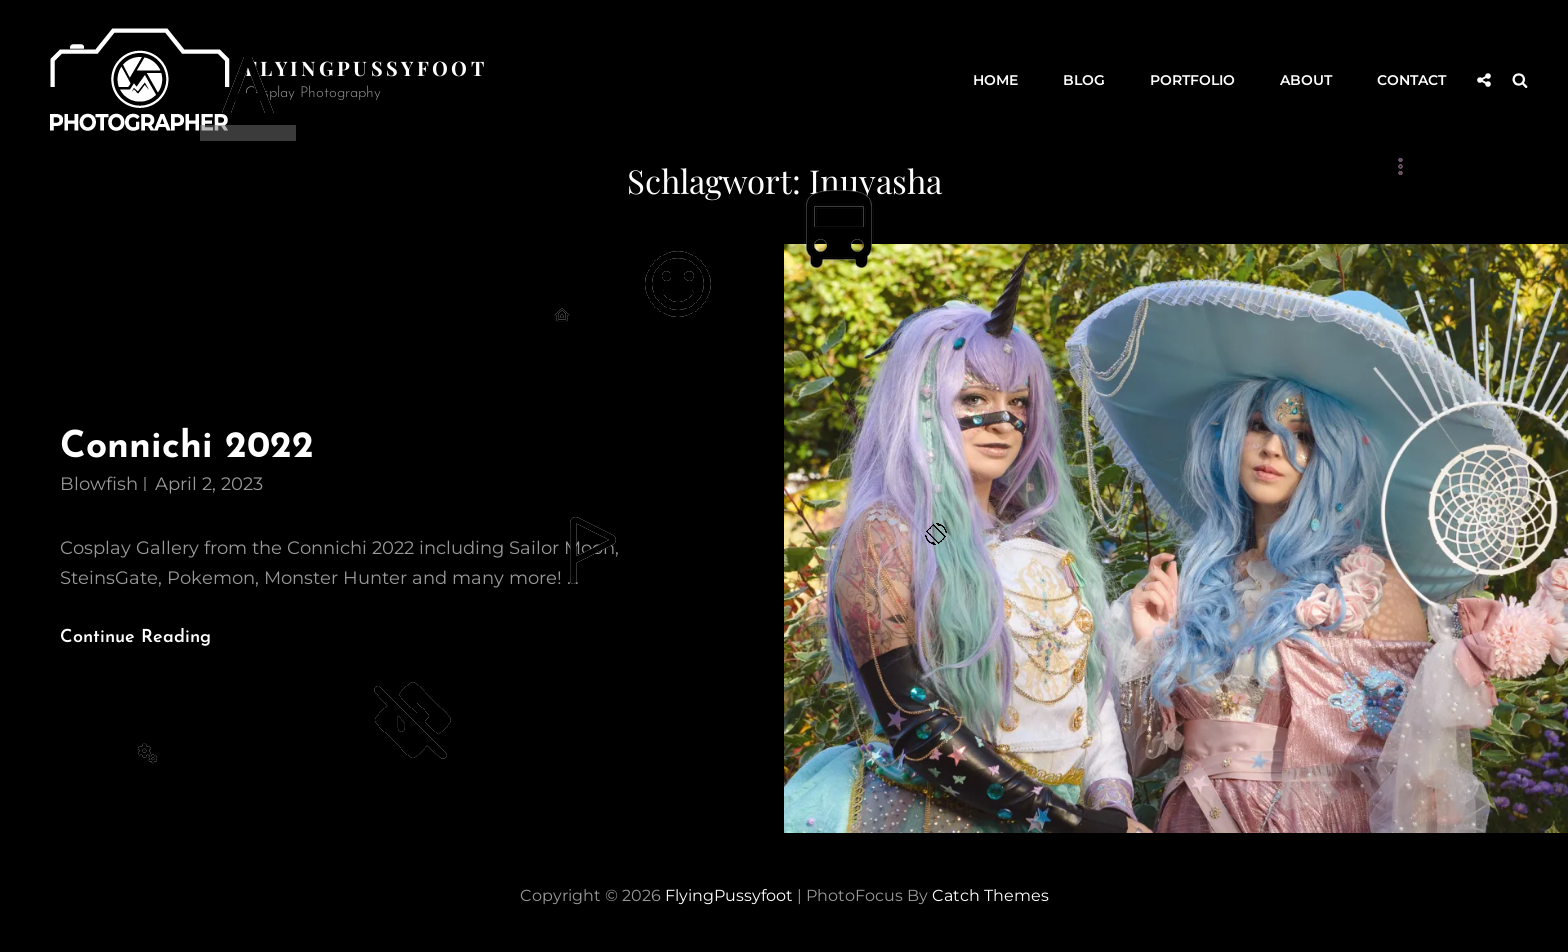 This screenshot has height=952, width=1568. Describe the element at coordinates (678, 284) in the screenshot. I see `insert an emoji or emoticon` at that location.